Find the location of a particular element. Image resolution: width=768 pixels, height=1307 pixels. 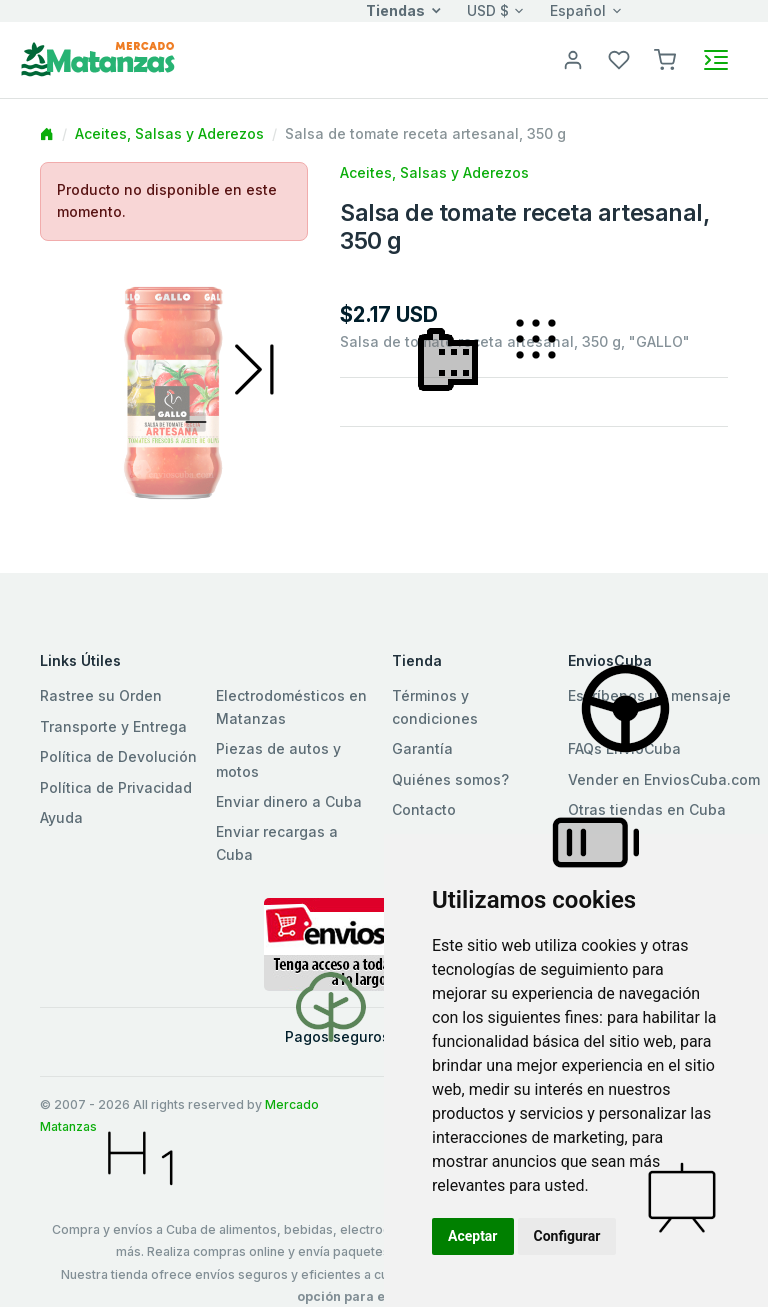

start or view a presentation is located at coordinates (682, 1199).